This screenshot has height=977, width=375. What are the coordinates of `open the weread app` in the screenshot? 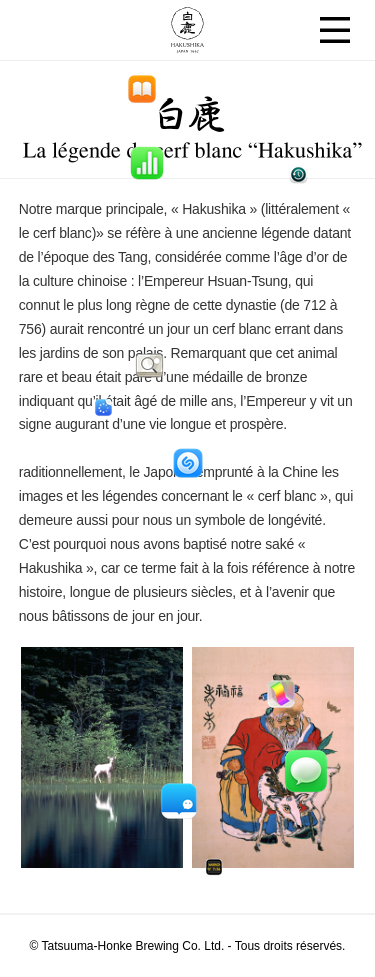 It's located at (179, 801).